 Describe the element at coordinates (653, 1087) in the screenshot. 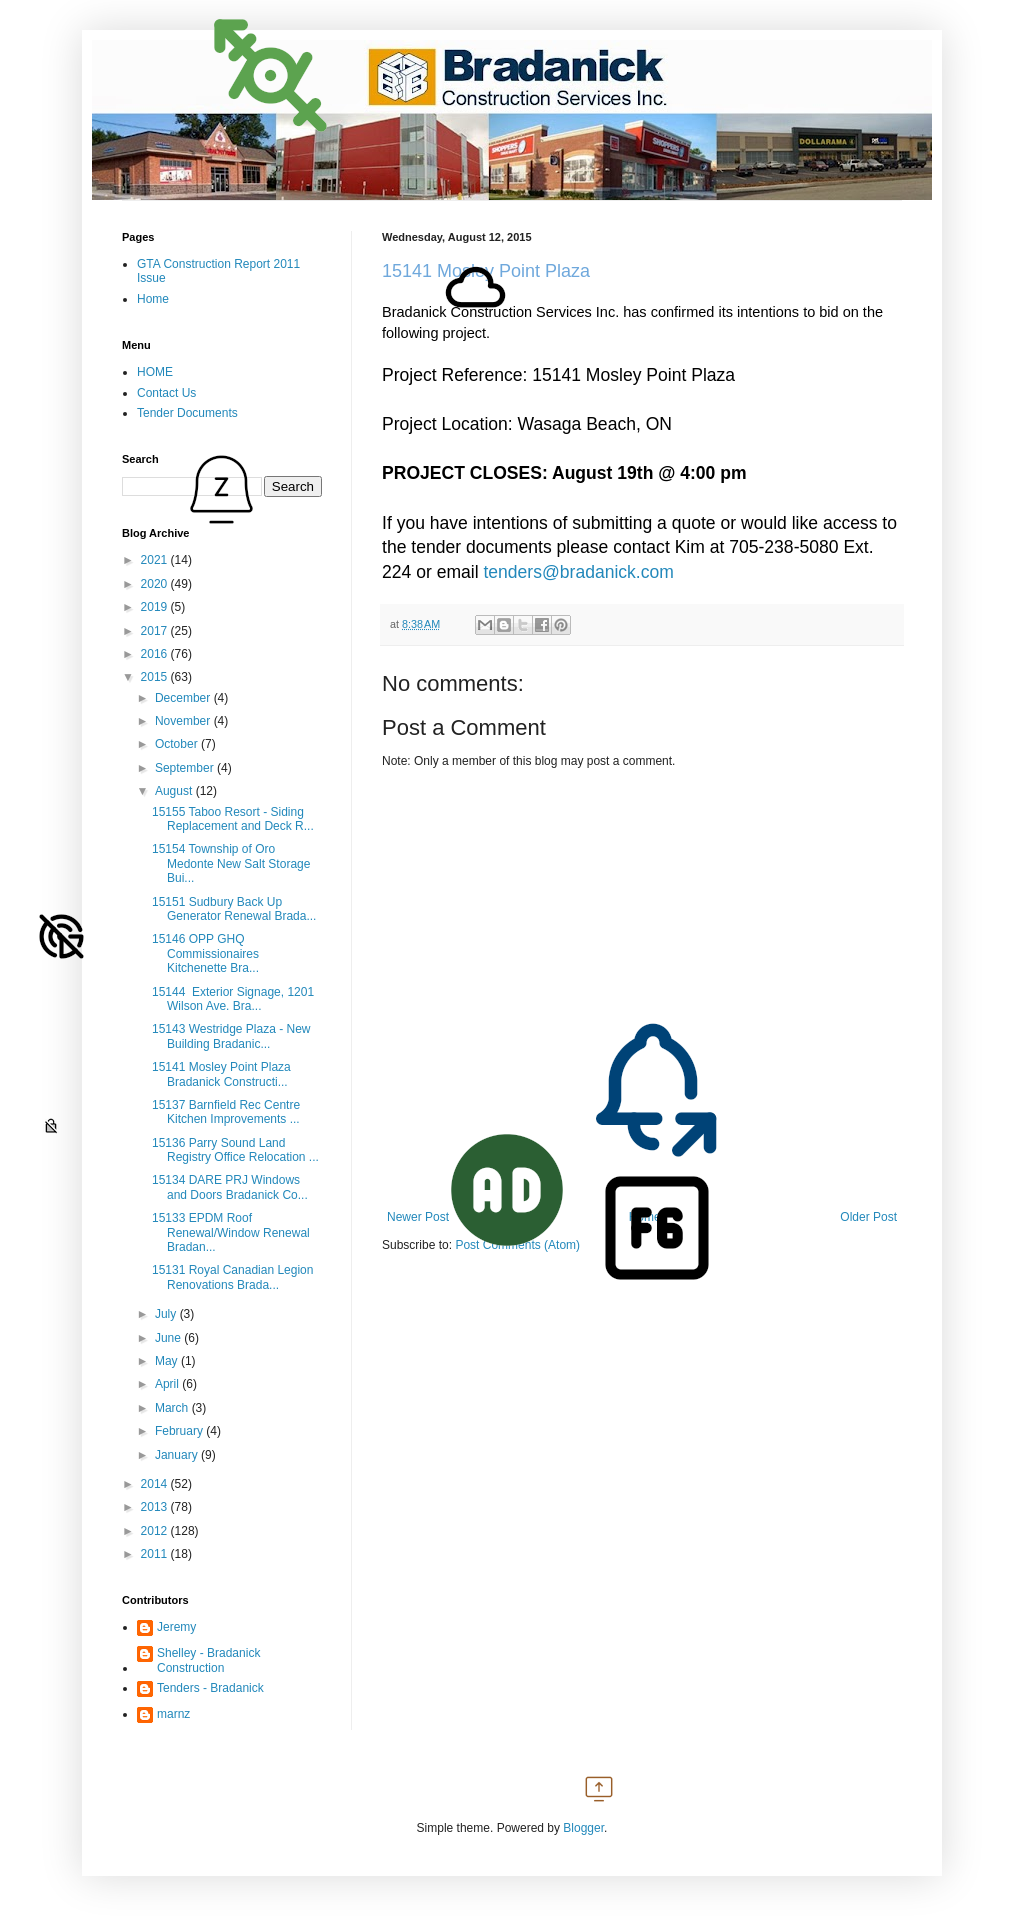

I see `share notification settings` at that location.